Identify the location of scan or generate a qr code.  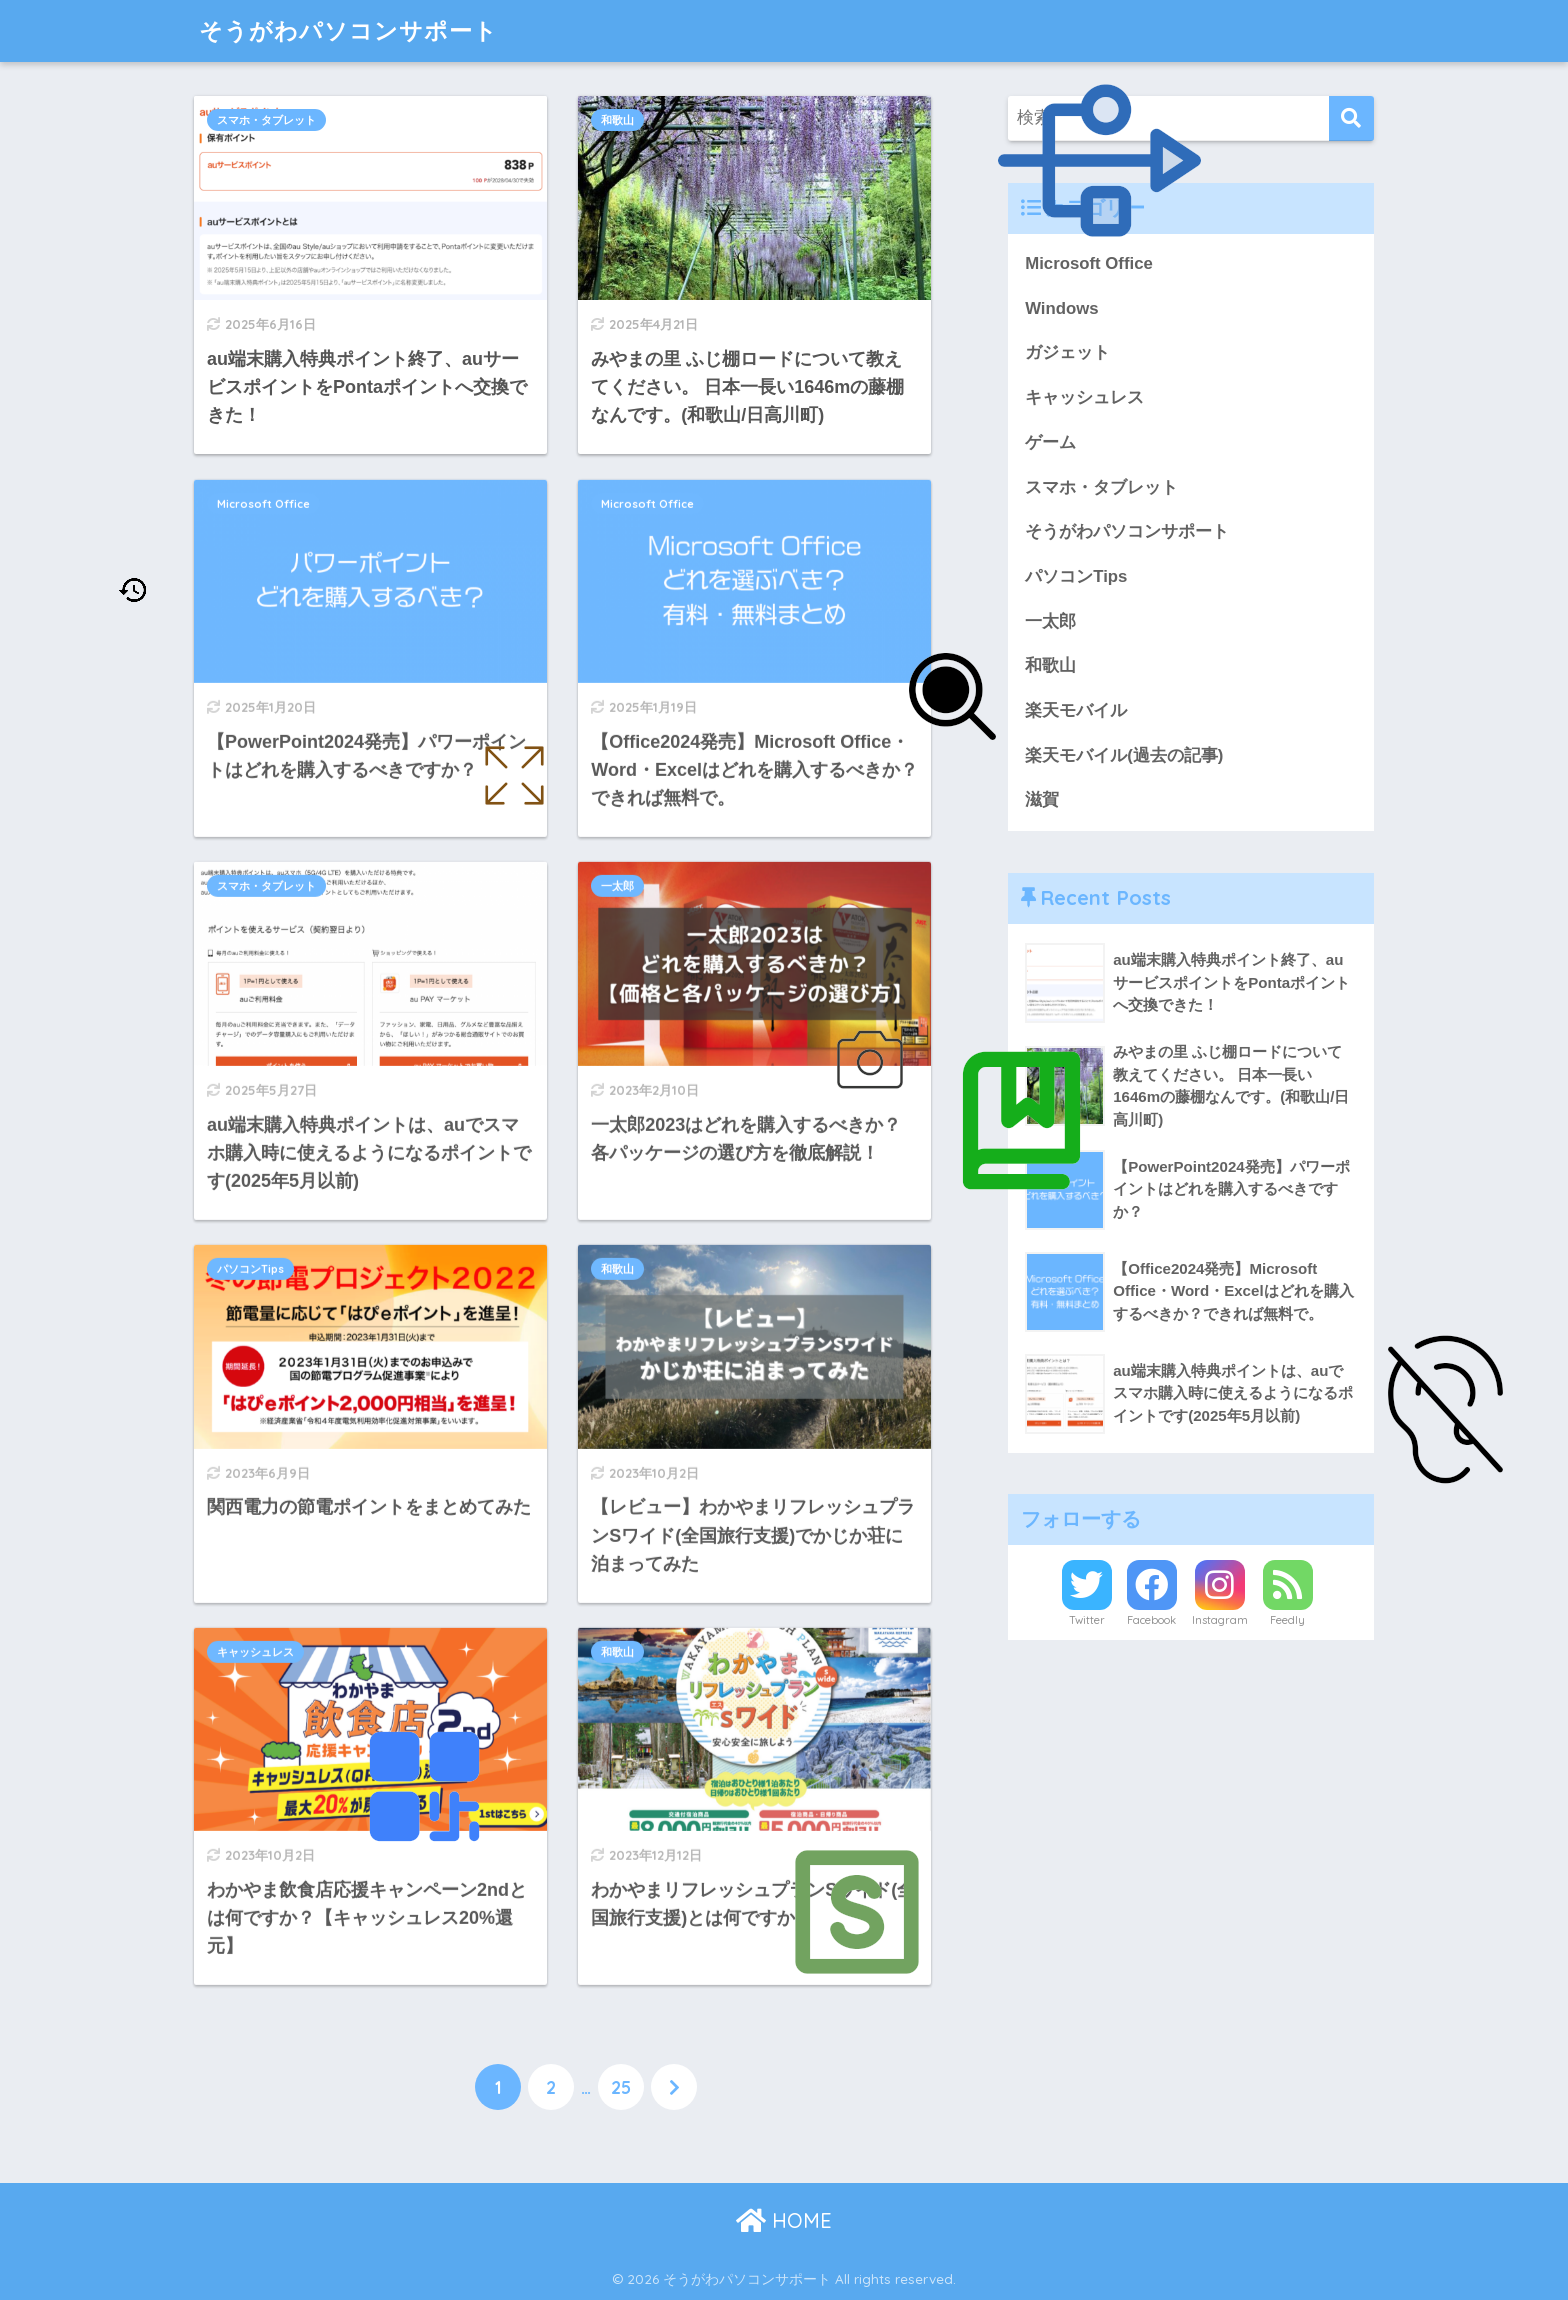
(424, 1786).